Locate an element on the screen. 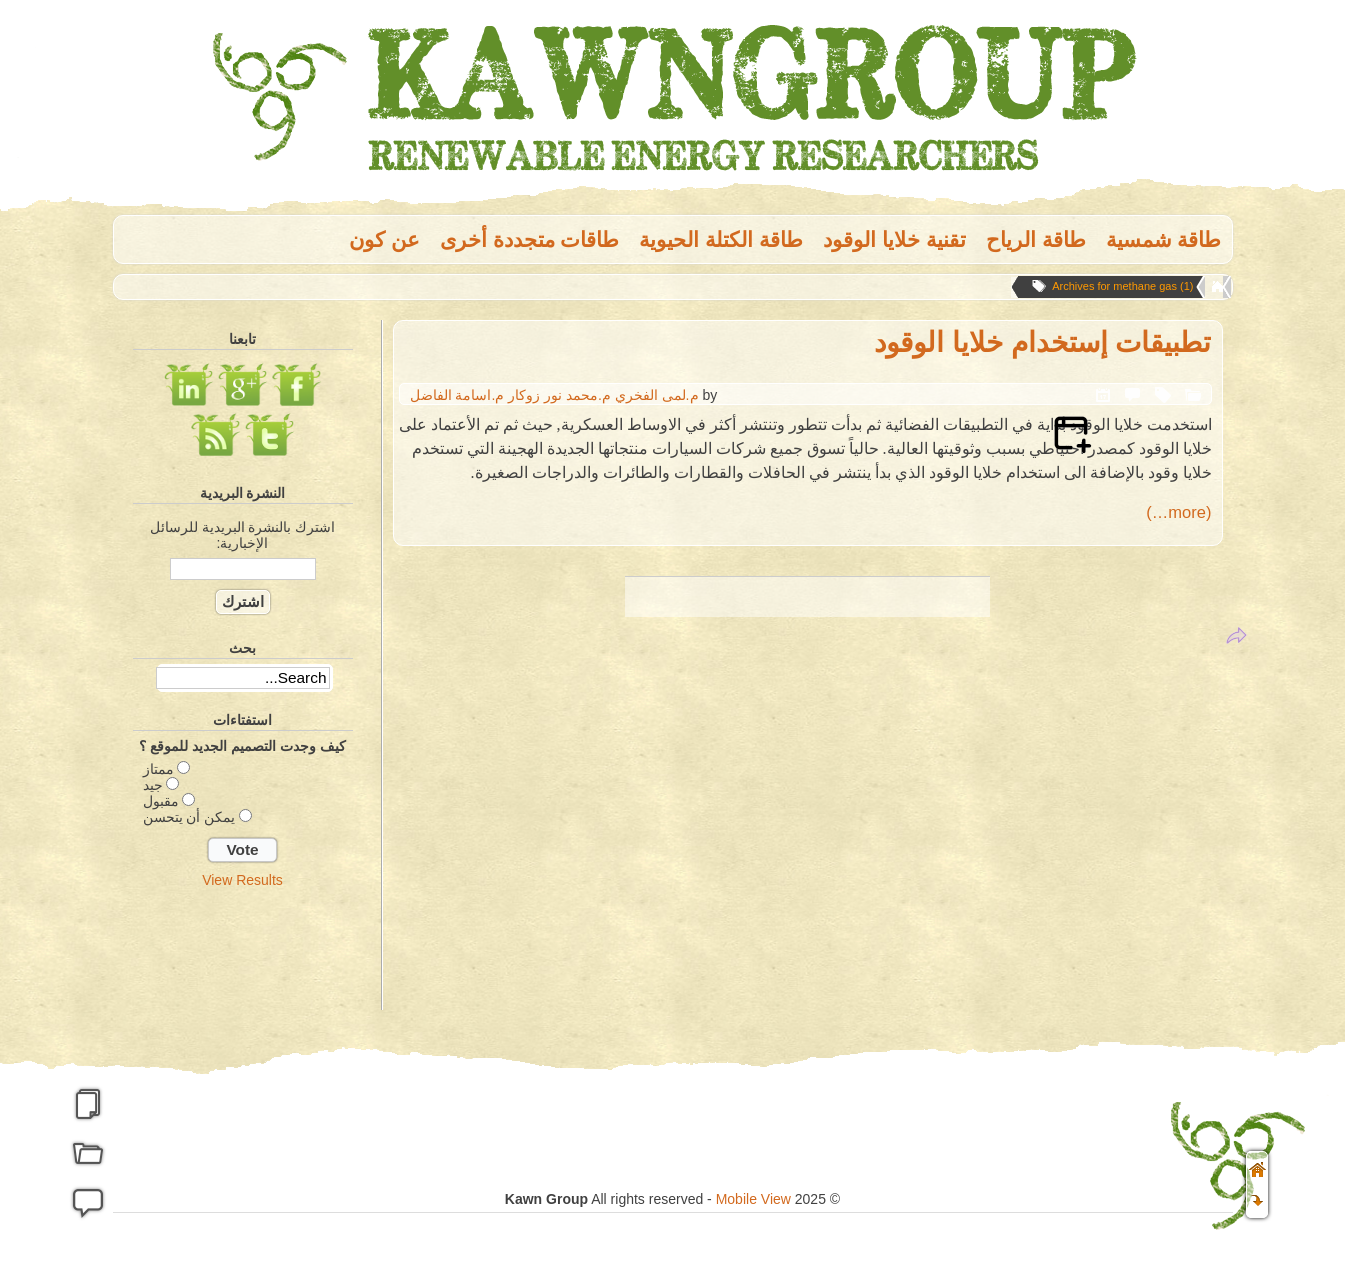  open a new browser tab is located at coordinates (1071, 433).